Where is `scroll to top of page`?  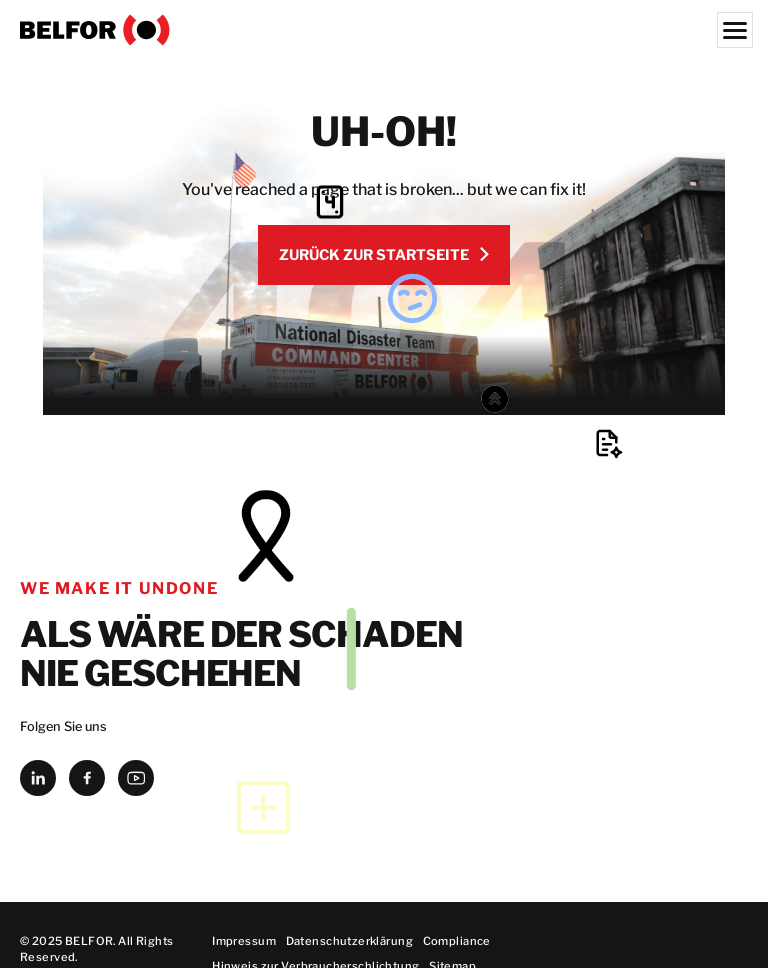 scroll to top of page is located at coordinates (495, 399).